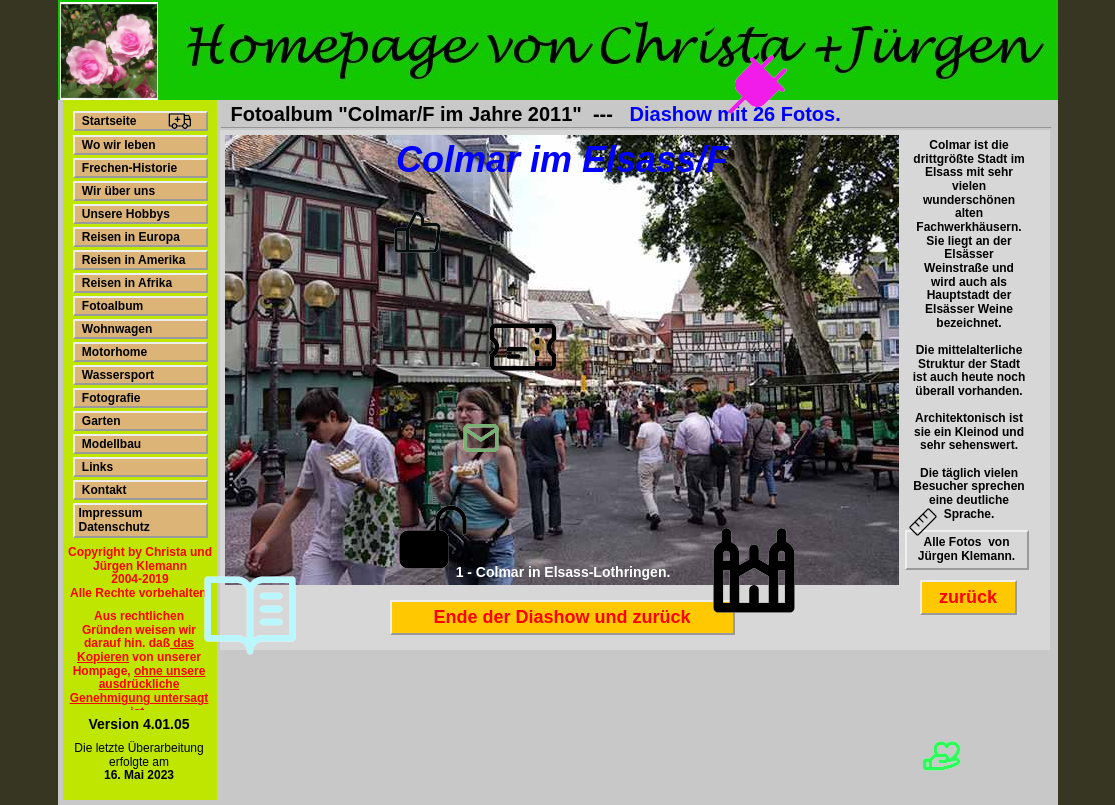 Image resolution: width=1115 pixels, height=805 pixels. I want to click on donate or give to charity, so click(942, 756).